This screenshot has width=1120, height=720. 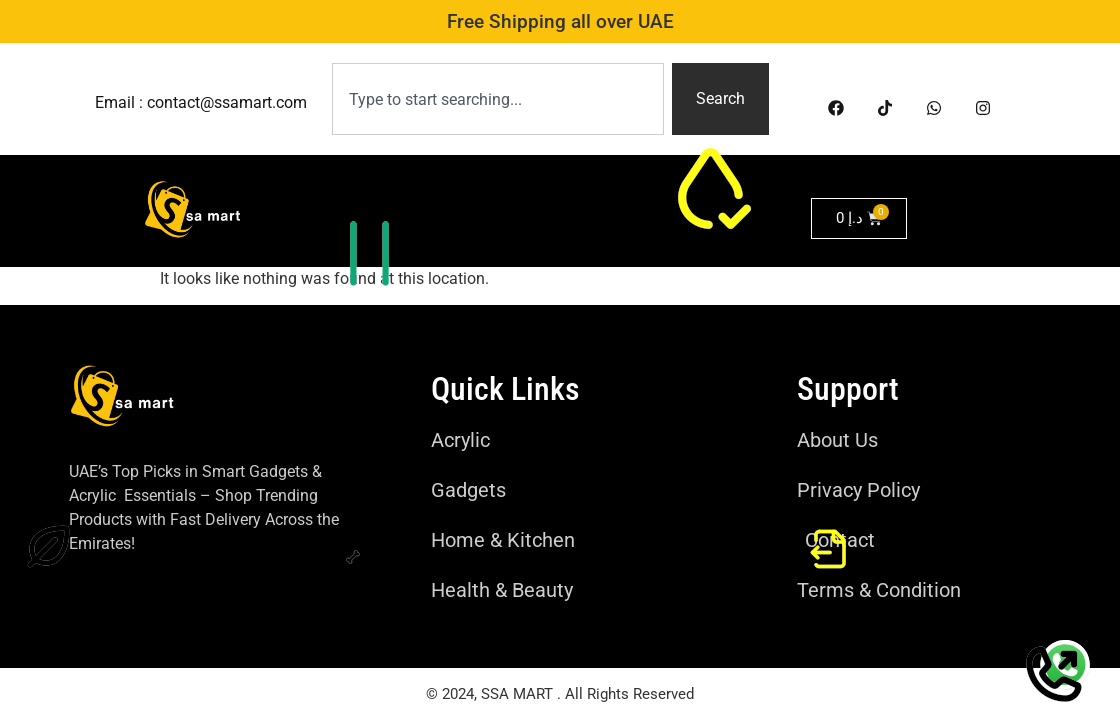 I want to click on access pet-related features or settings, so click(x=353, y=557).